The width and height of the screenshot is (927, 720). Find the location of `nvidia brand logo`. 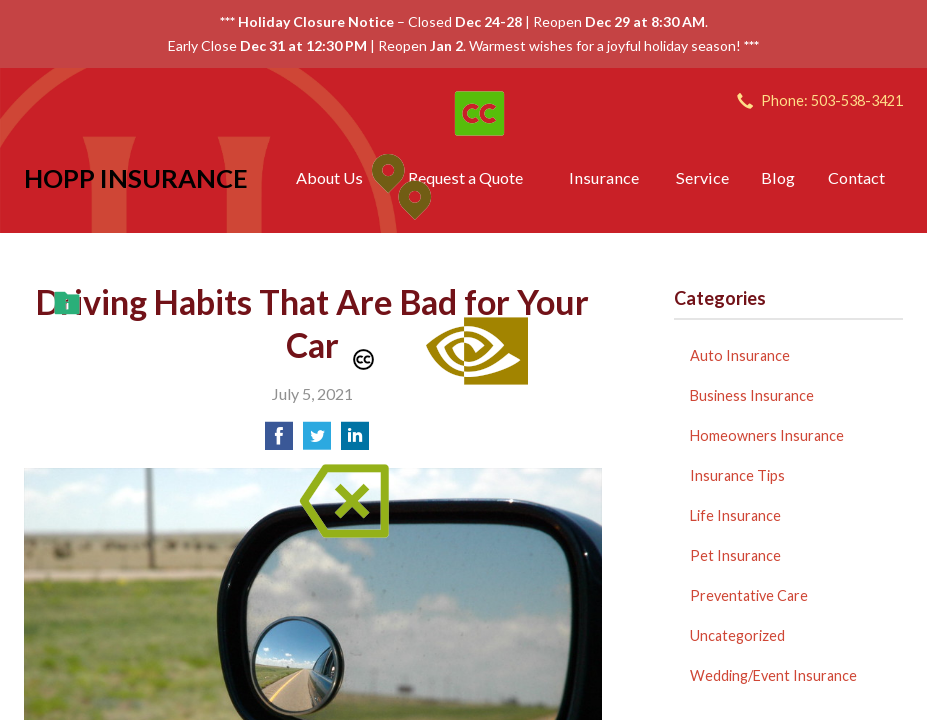

nvidia brand logo is located at coordinates (477, 351).